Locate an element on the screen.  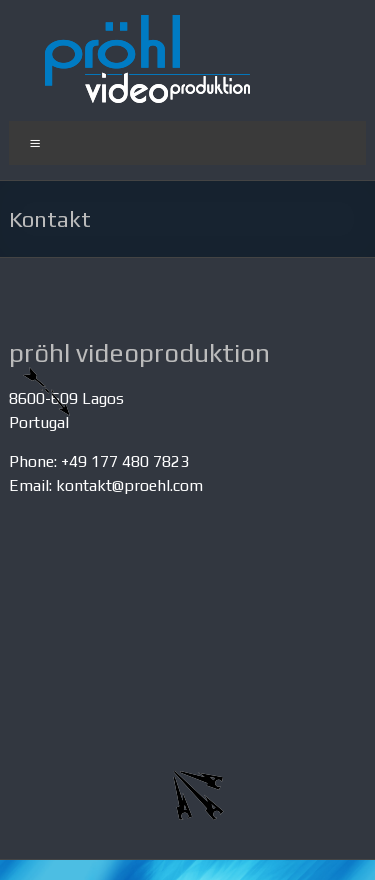
activate multi-shot or spread attack ability is located at coordinates (198, 795).